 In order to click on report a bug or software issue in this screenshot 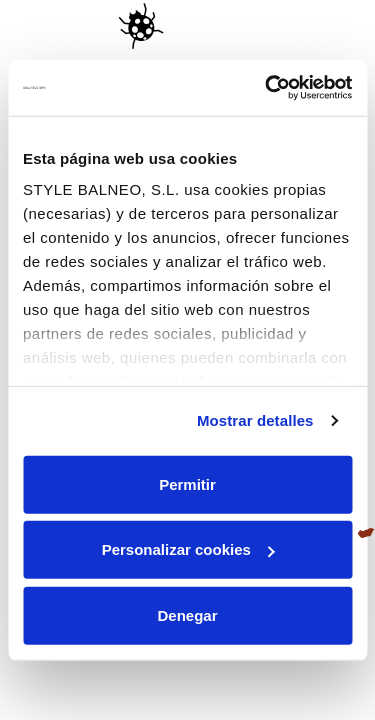, I will do `click(141, 26)`.